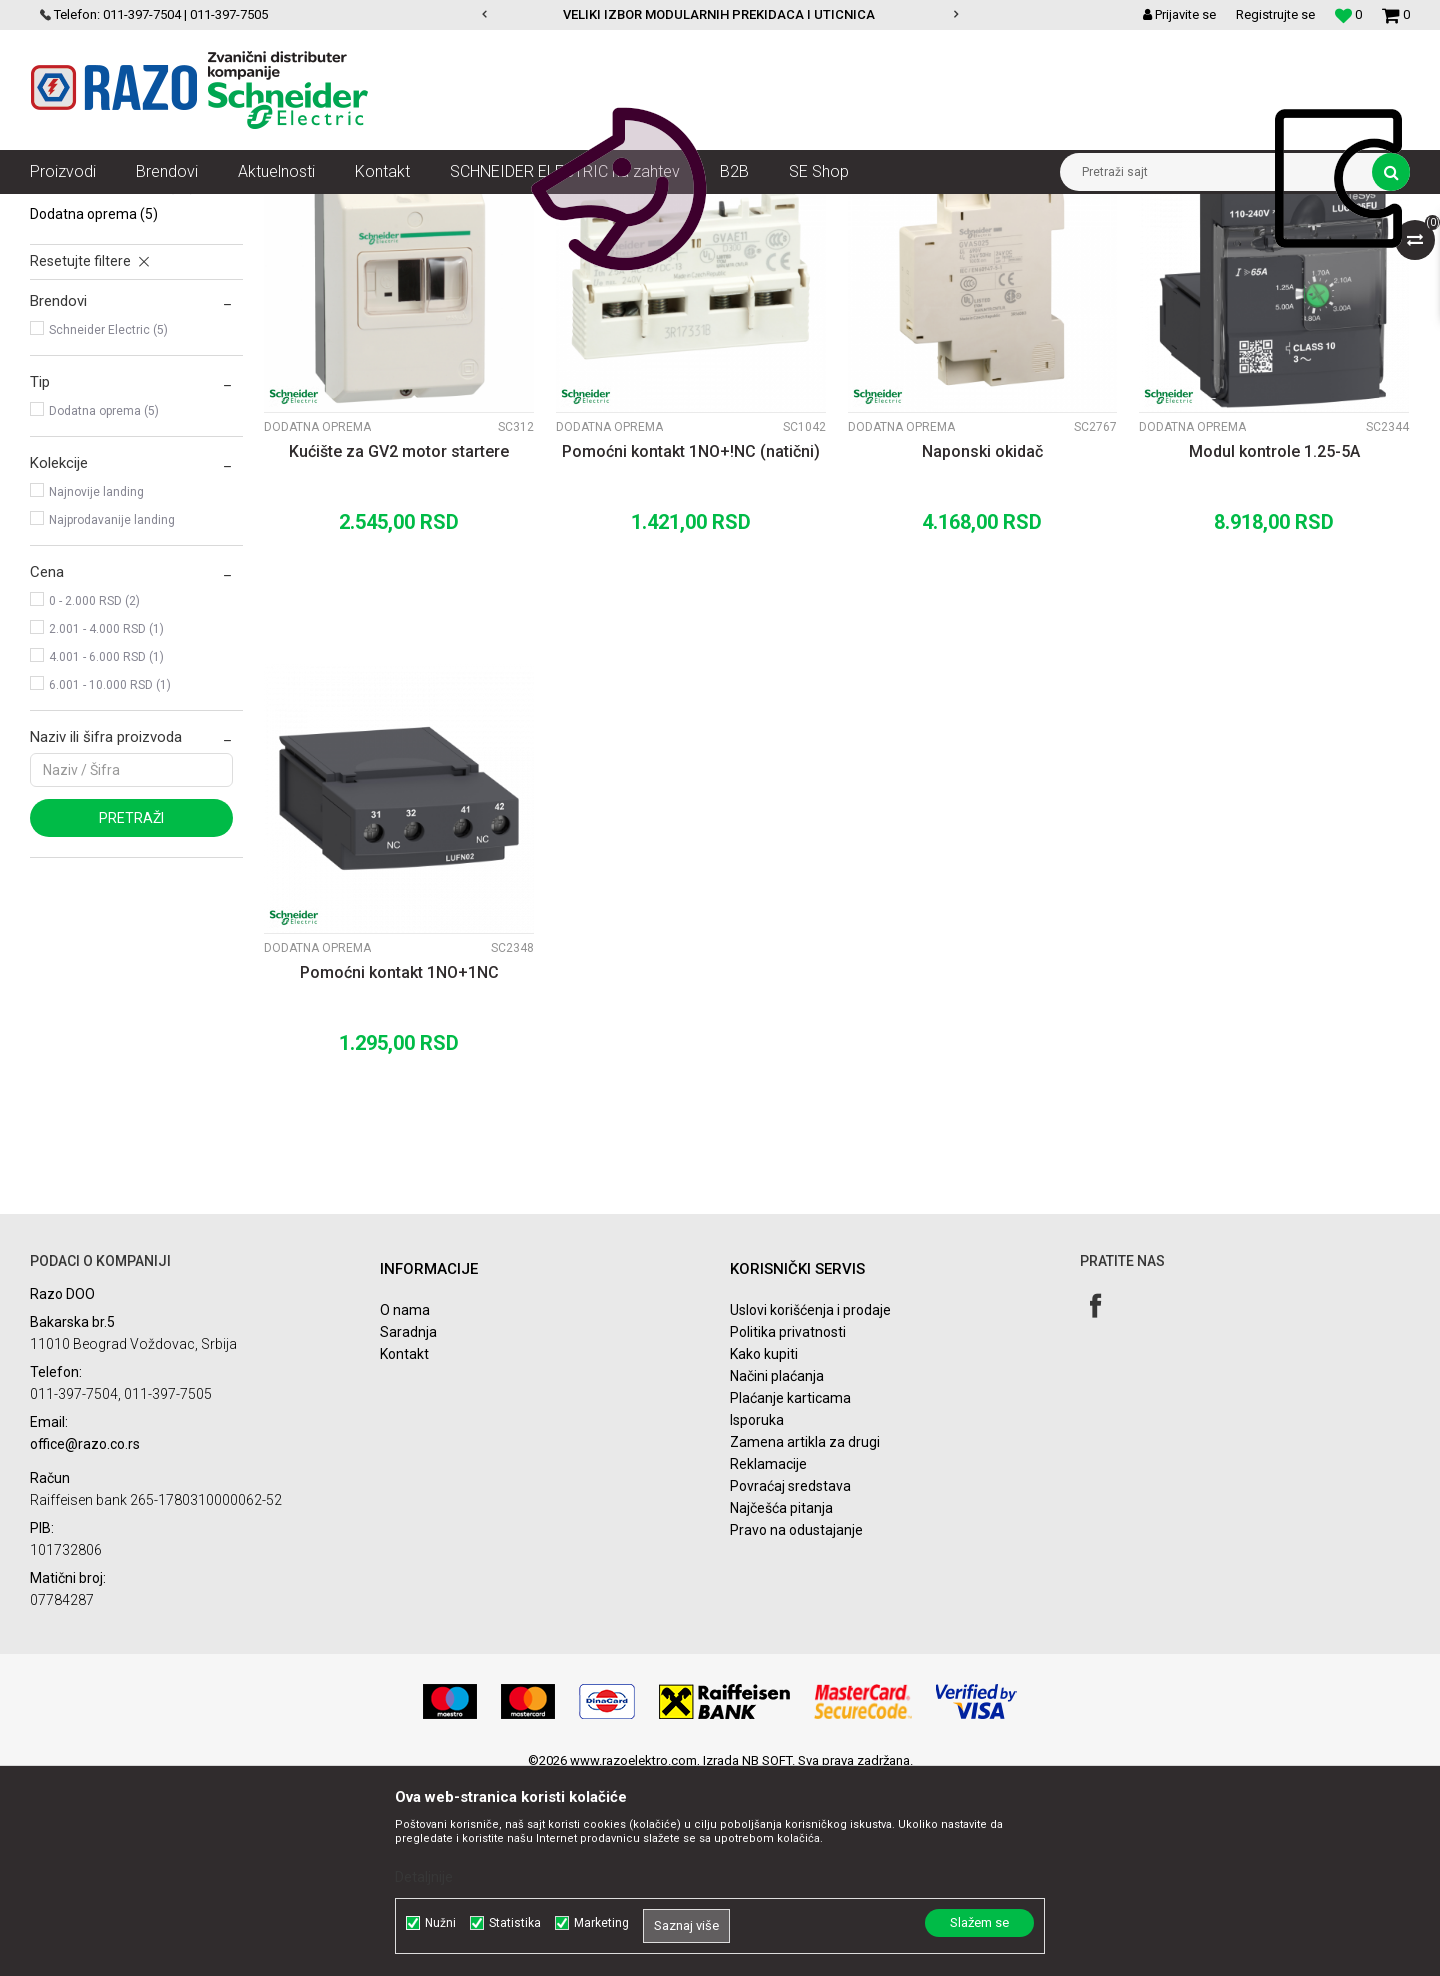 This screenshot has width=1440, height=1976. I want to click on open coda app, so click(1338, 178).